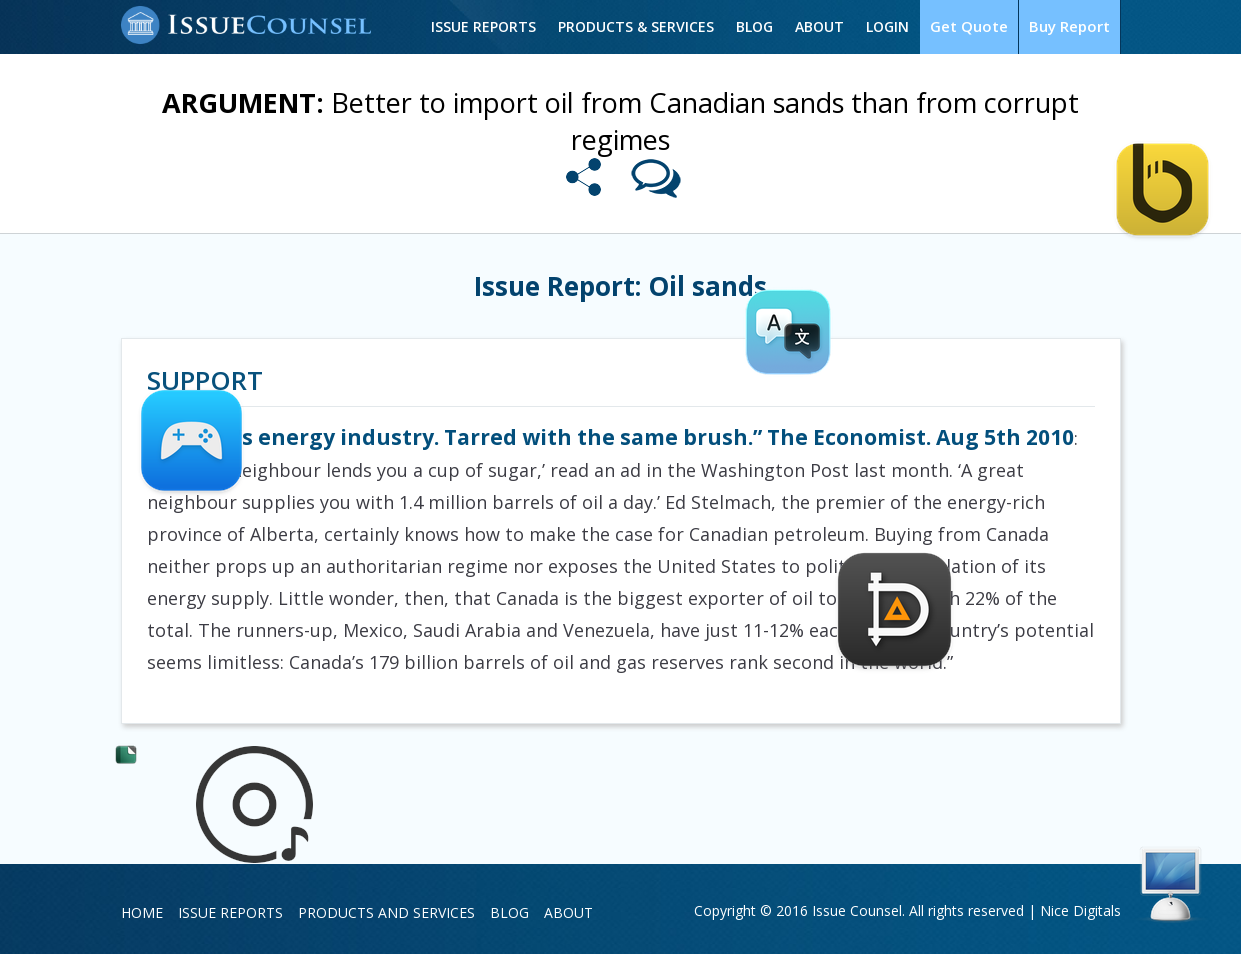  Describe the element at coordinates (254, 804) in the screenshot. I see `audio CD or music disc` at that location.